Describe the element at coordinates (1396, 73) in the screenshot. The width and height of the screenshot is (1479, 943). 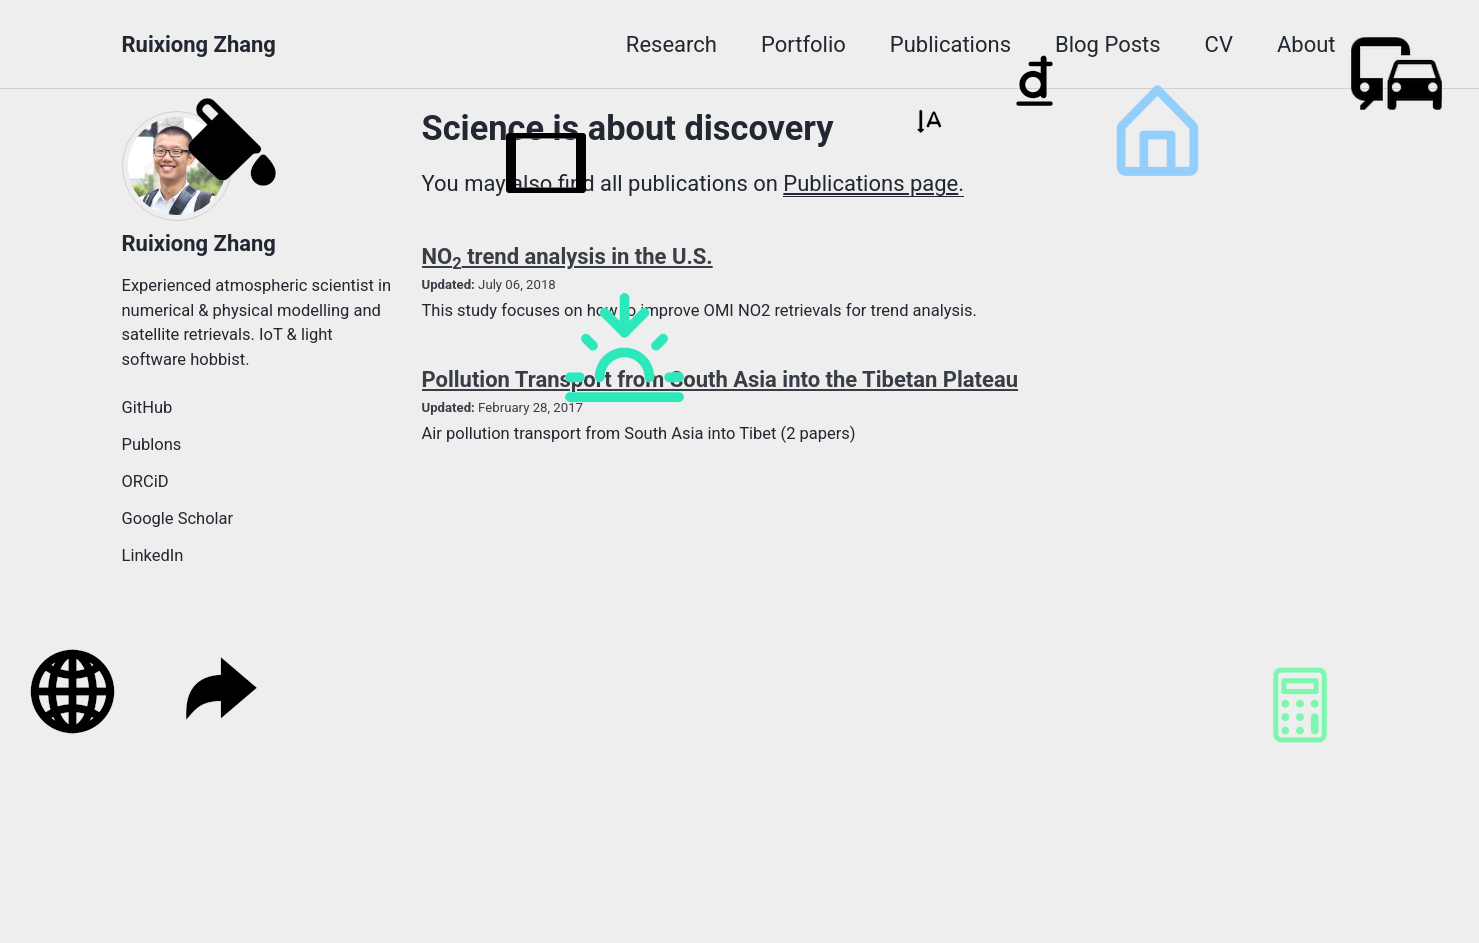
I see `view commute options and routes` at that location.